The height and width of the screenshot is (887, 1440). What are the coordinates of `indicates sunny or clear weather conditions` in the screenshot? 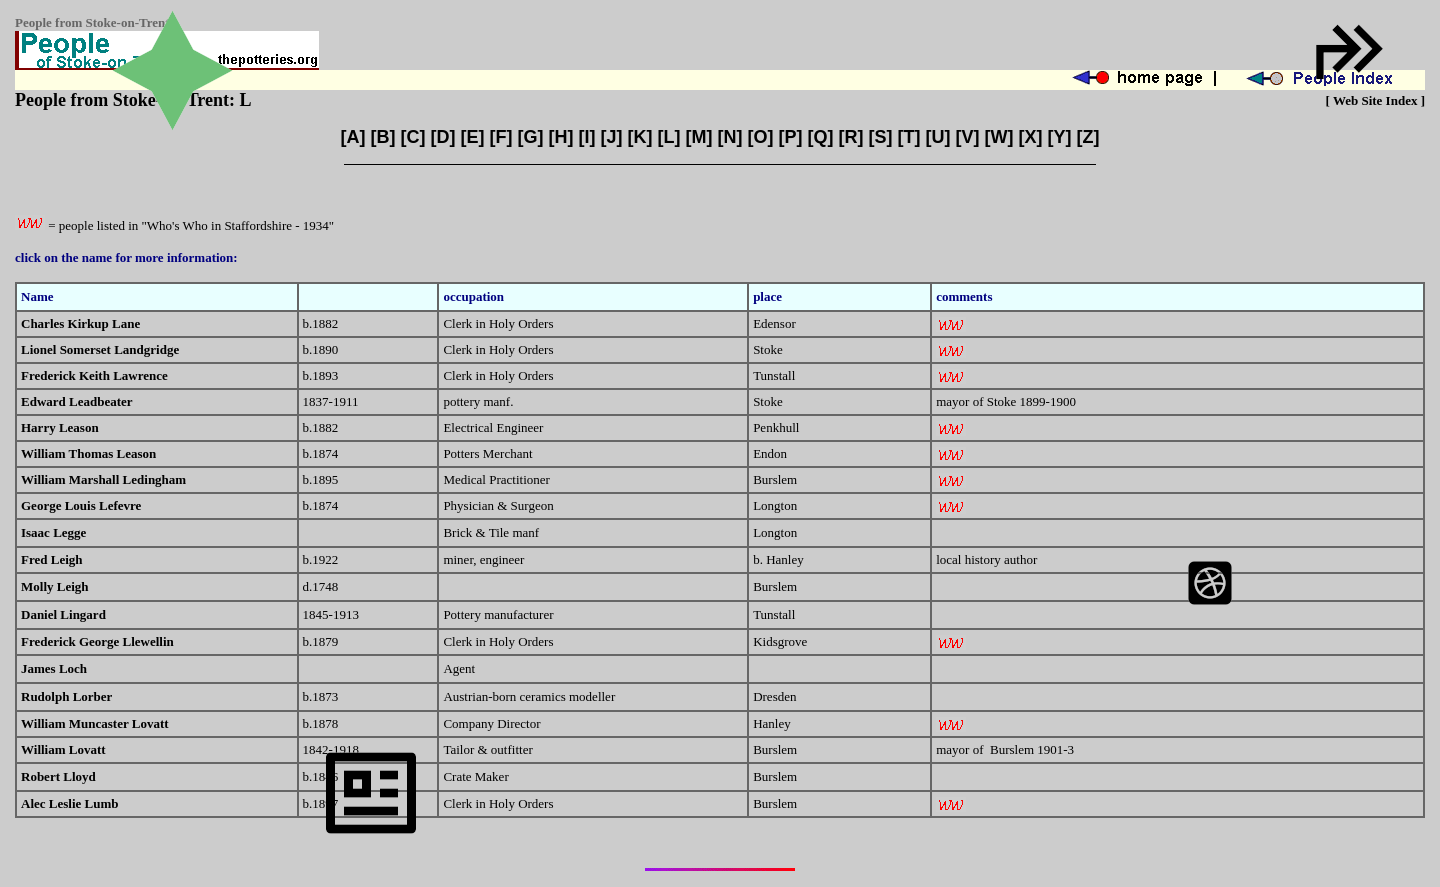 It's located at (172, 70).